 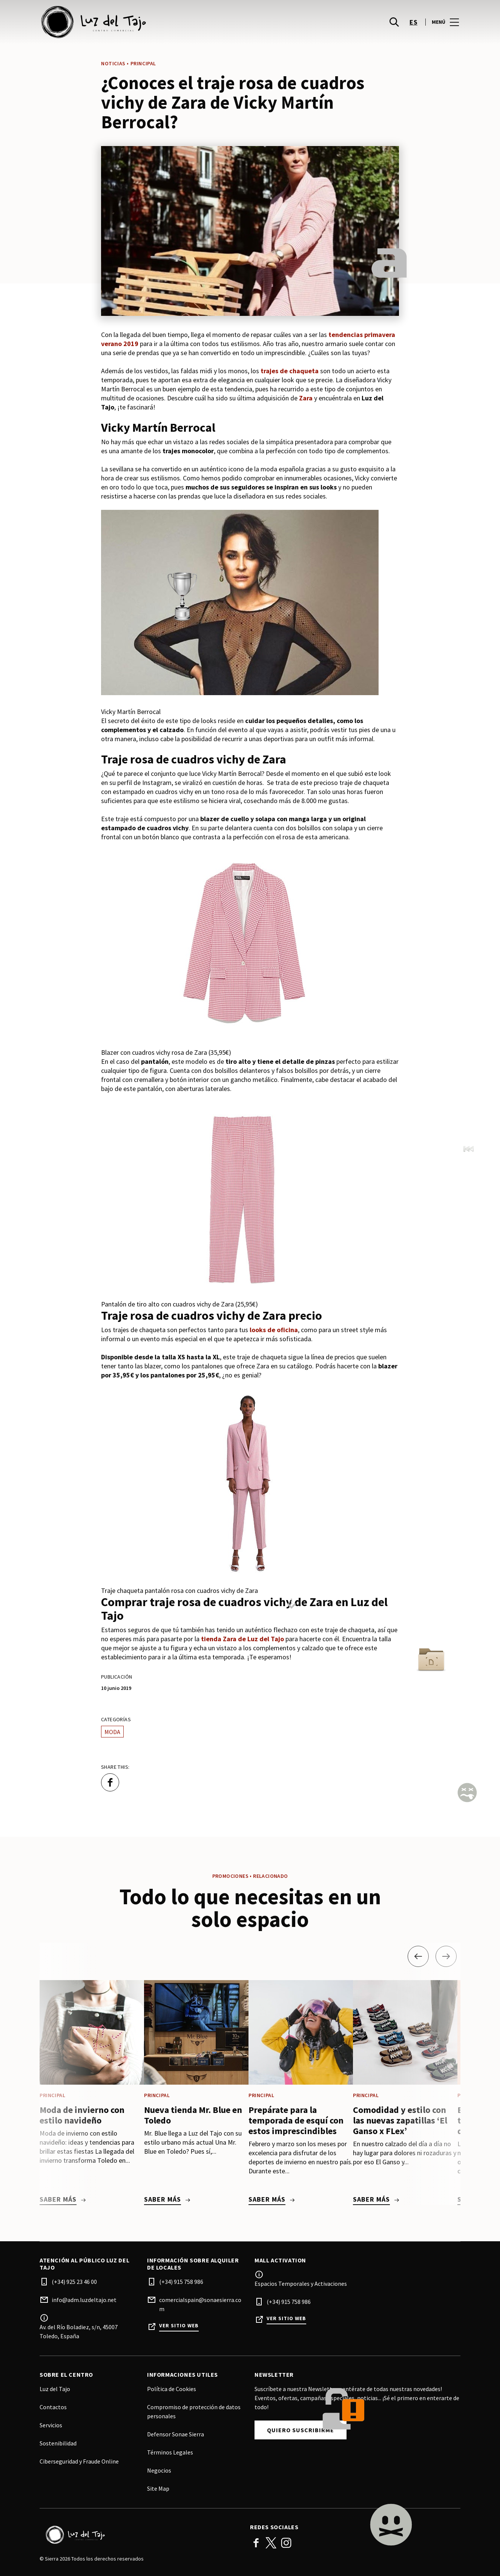 I want to click on indicates second place achievement or silver-tier ranking, so click(x=184, y=596).